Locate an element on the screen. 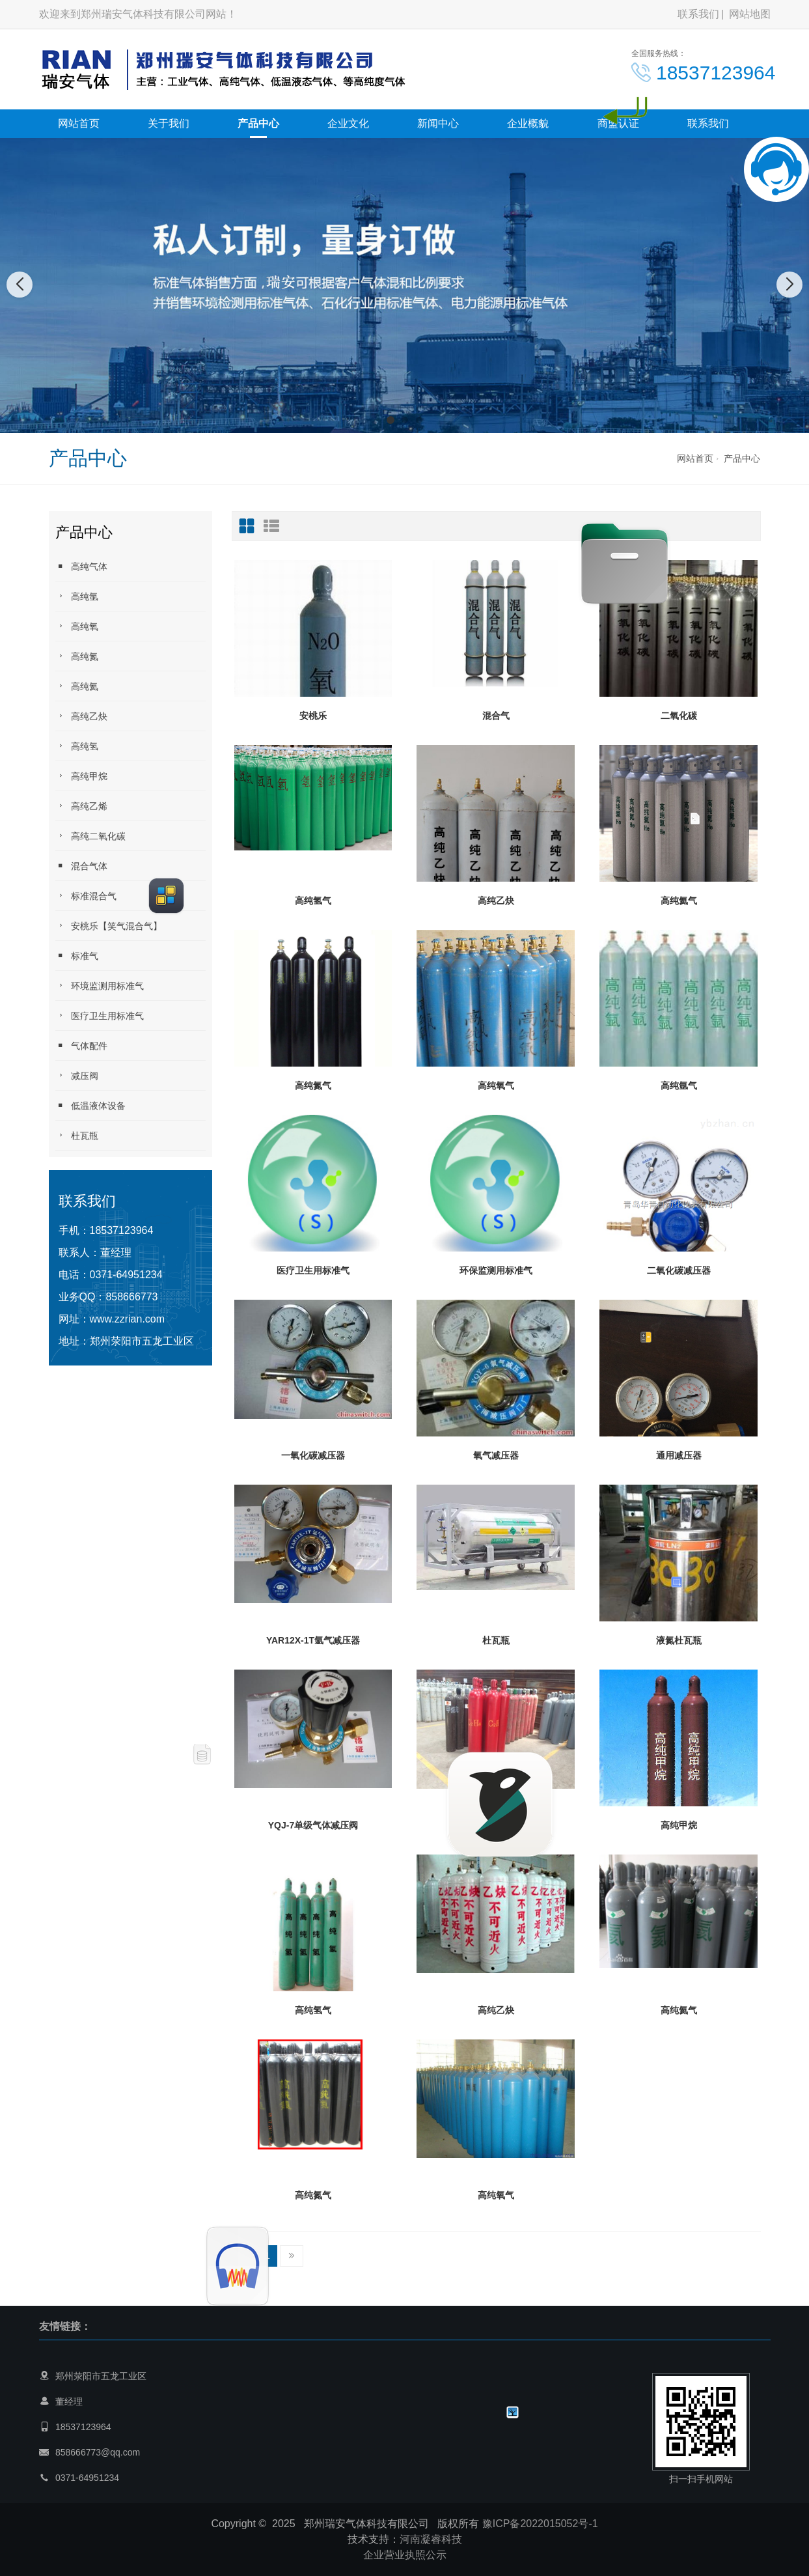  open the file manager is located at coordinates (624, 563).